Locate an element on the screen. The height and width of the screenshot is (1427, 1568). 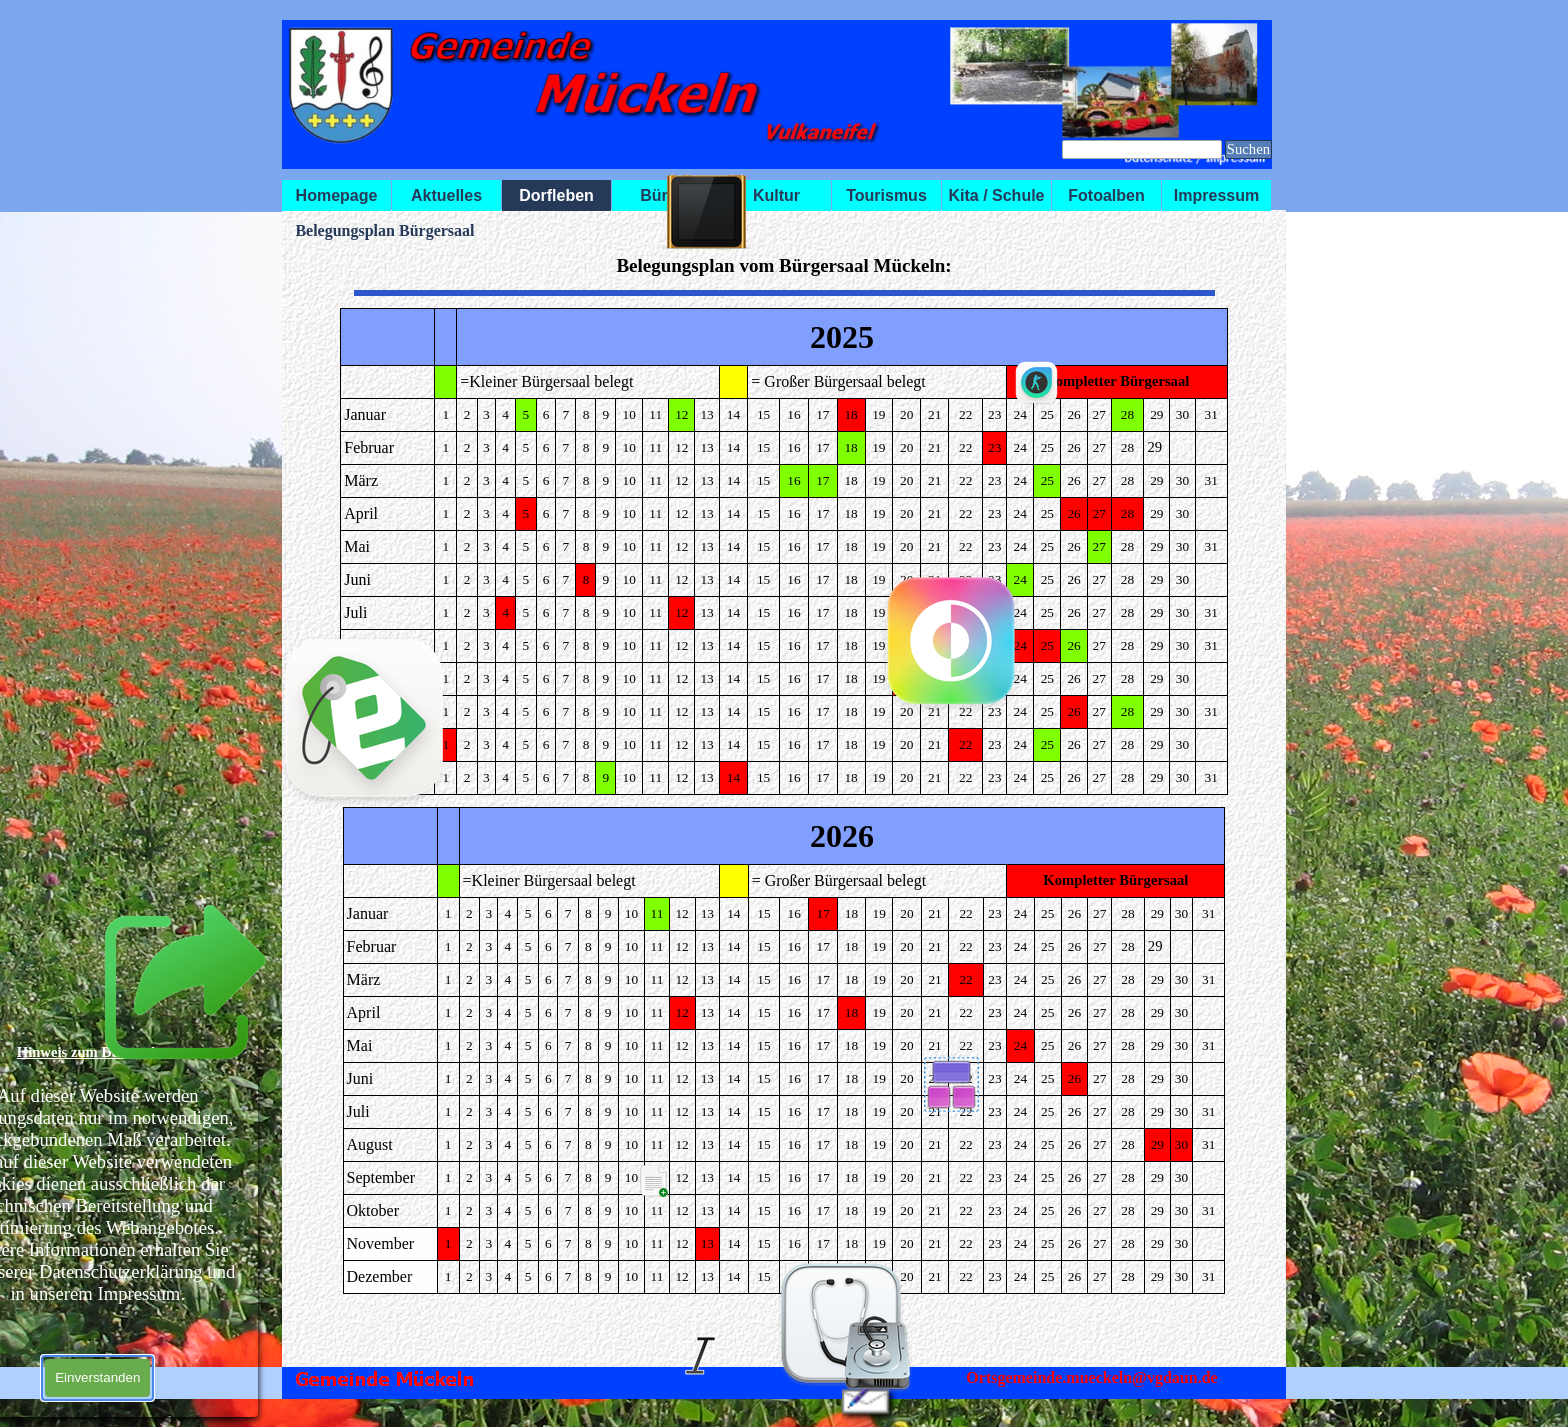
iPod nano device in orange is located at coordinates (706, 211).